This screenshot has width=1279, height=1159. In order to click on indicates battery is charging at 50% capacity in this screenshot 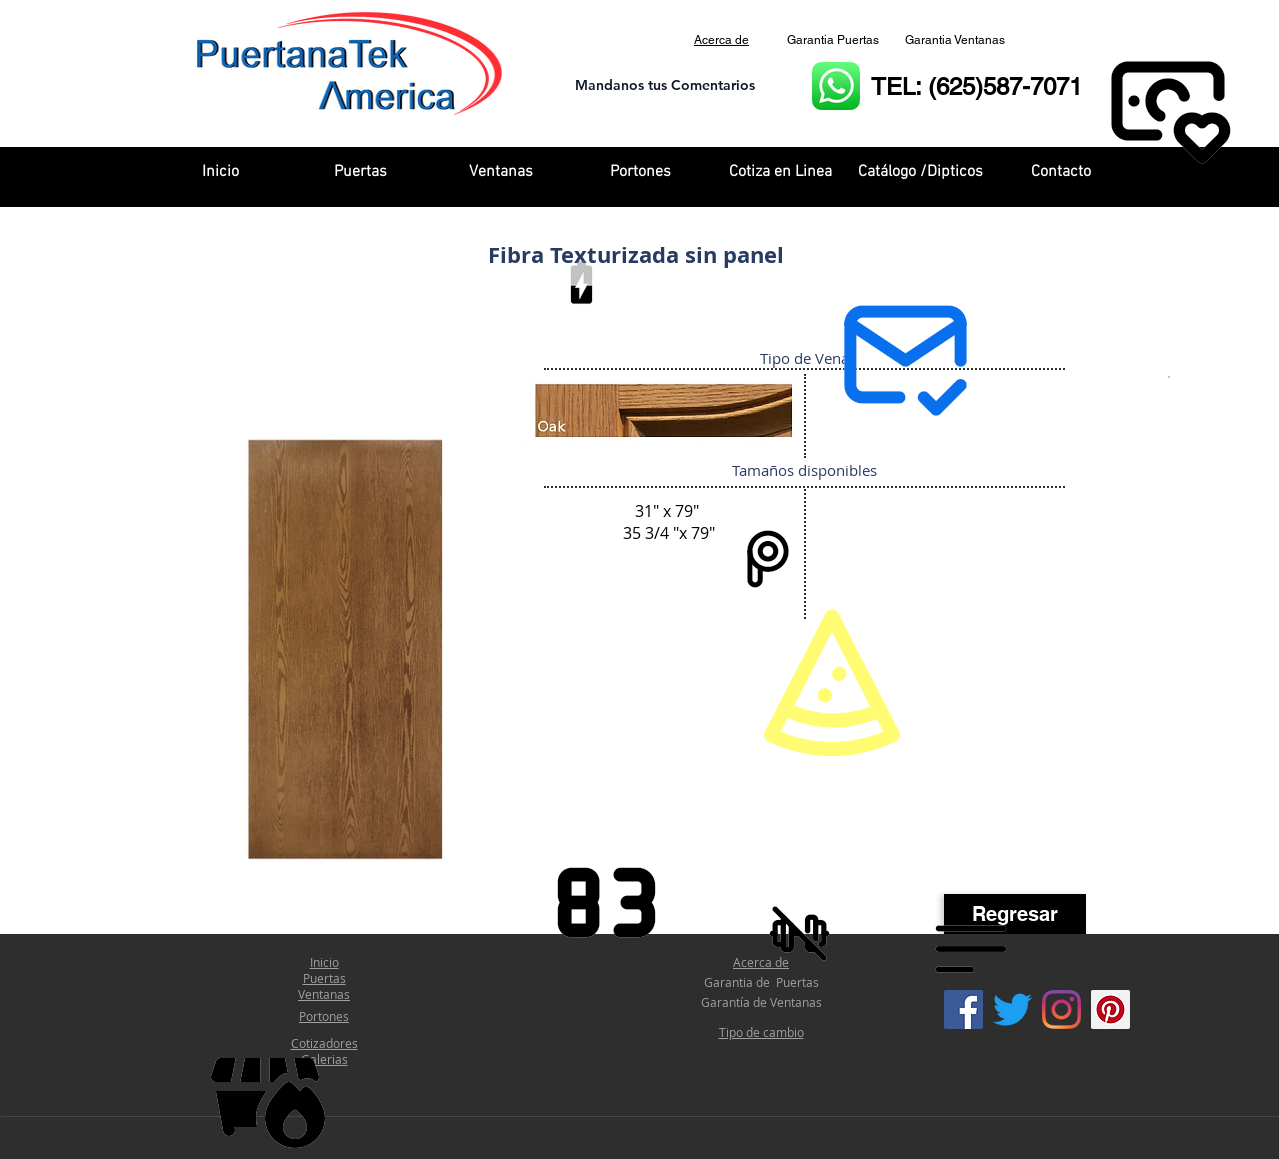, I will do `click(581, 282)`.